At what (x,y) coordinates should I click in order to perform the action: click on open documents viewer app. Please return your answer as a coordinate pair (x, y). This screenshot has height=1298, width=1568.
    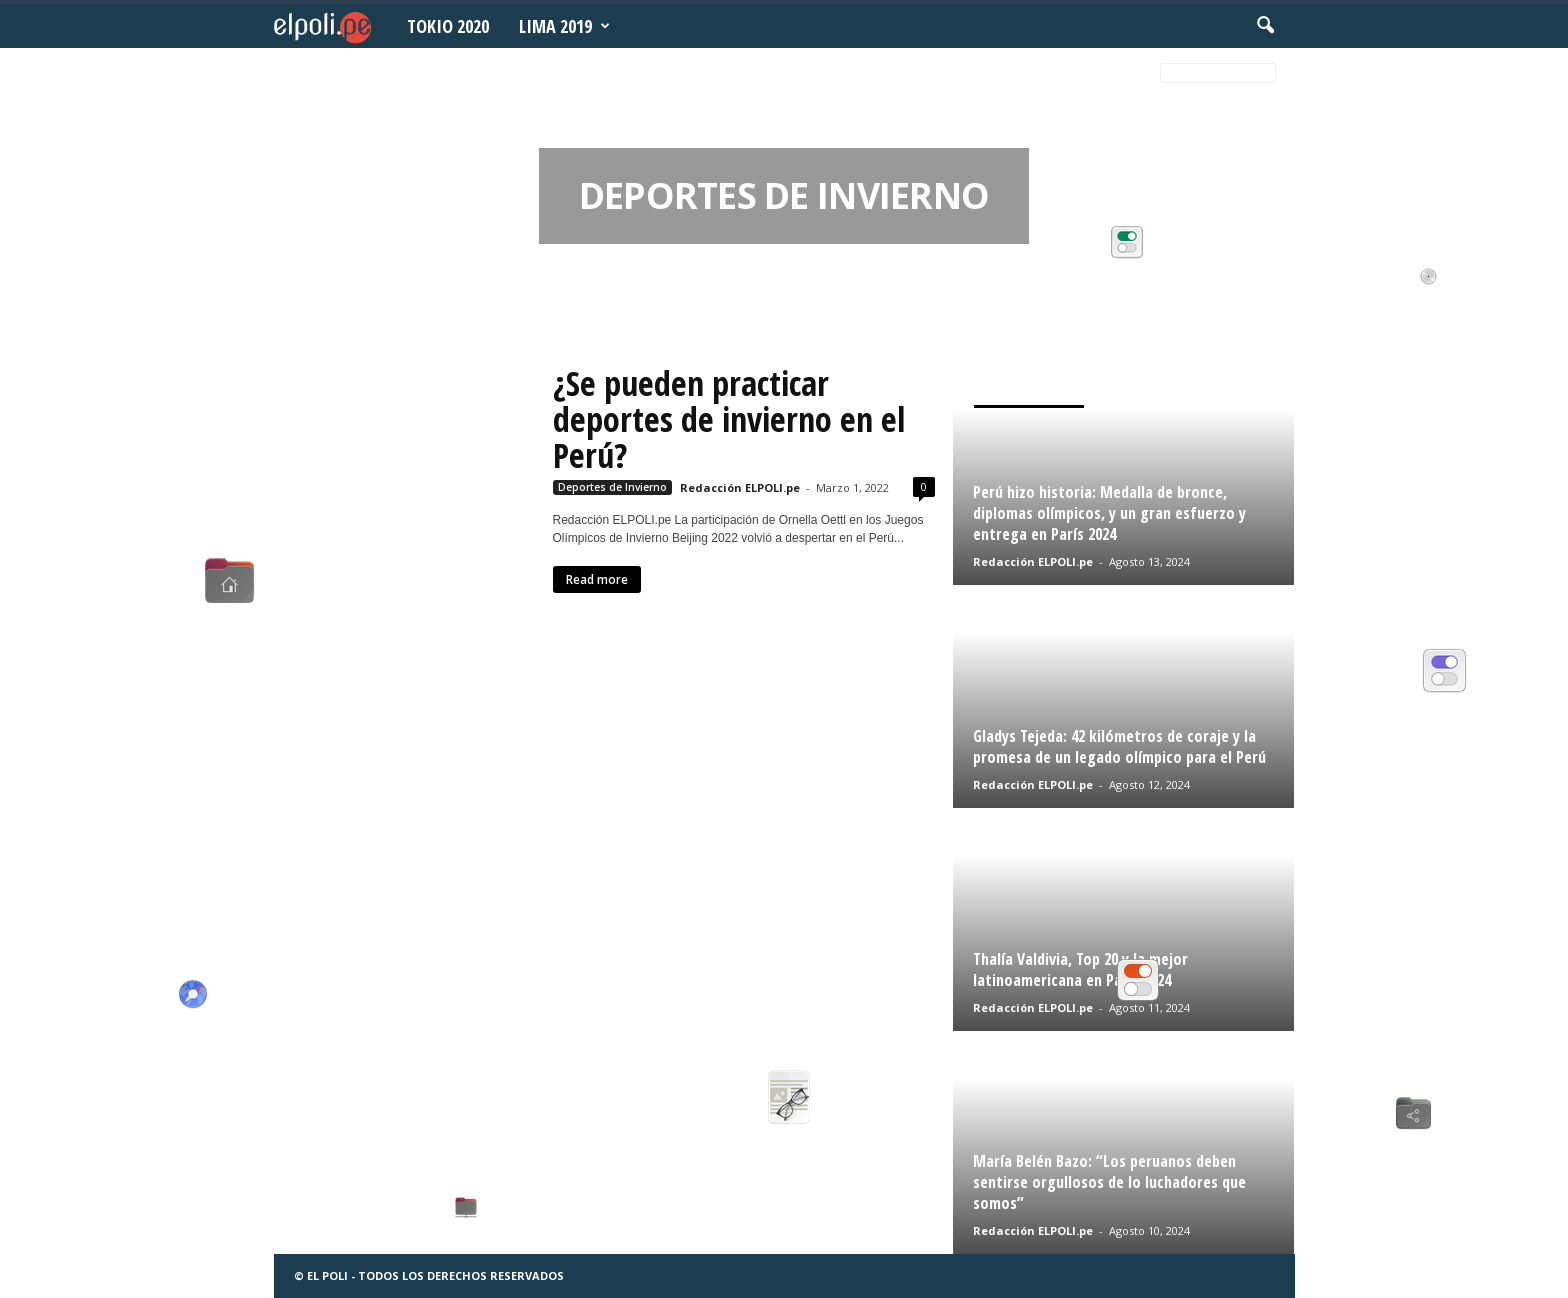
    Looking at the image, I should click on (789, 1097).